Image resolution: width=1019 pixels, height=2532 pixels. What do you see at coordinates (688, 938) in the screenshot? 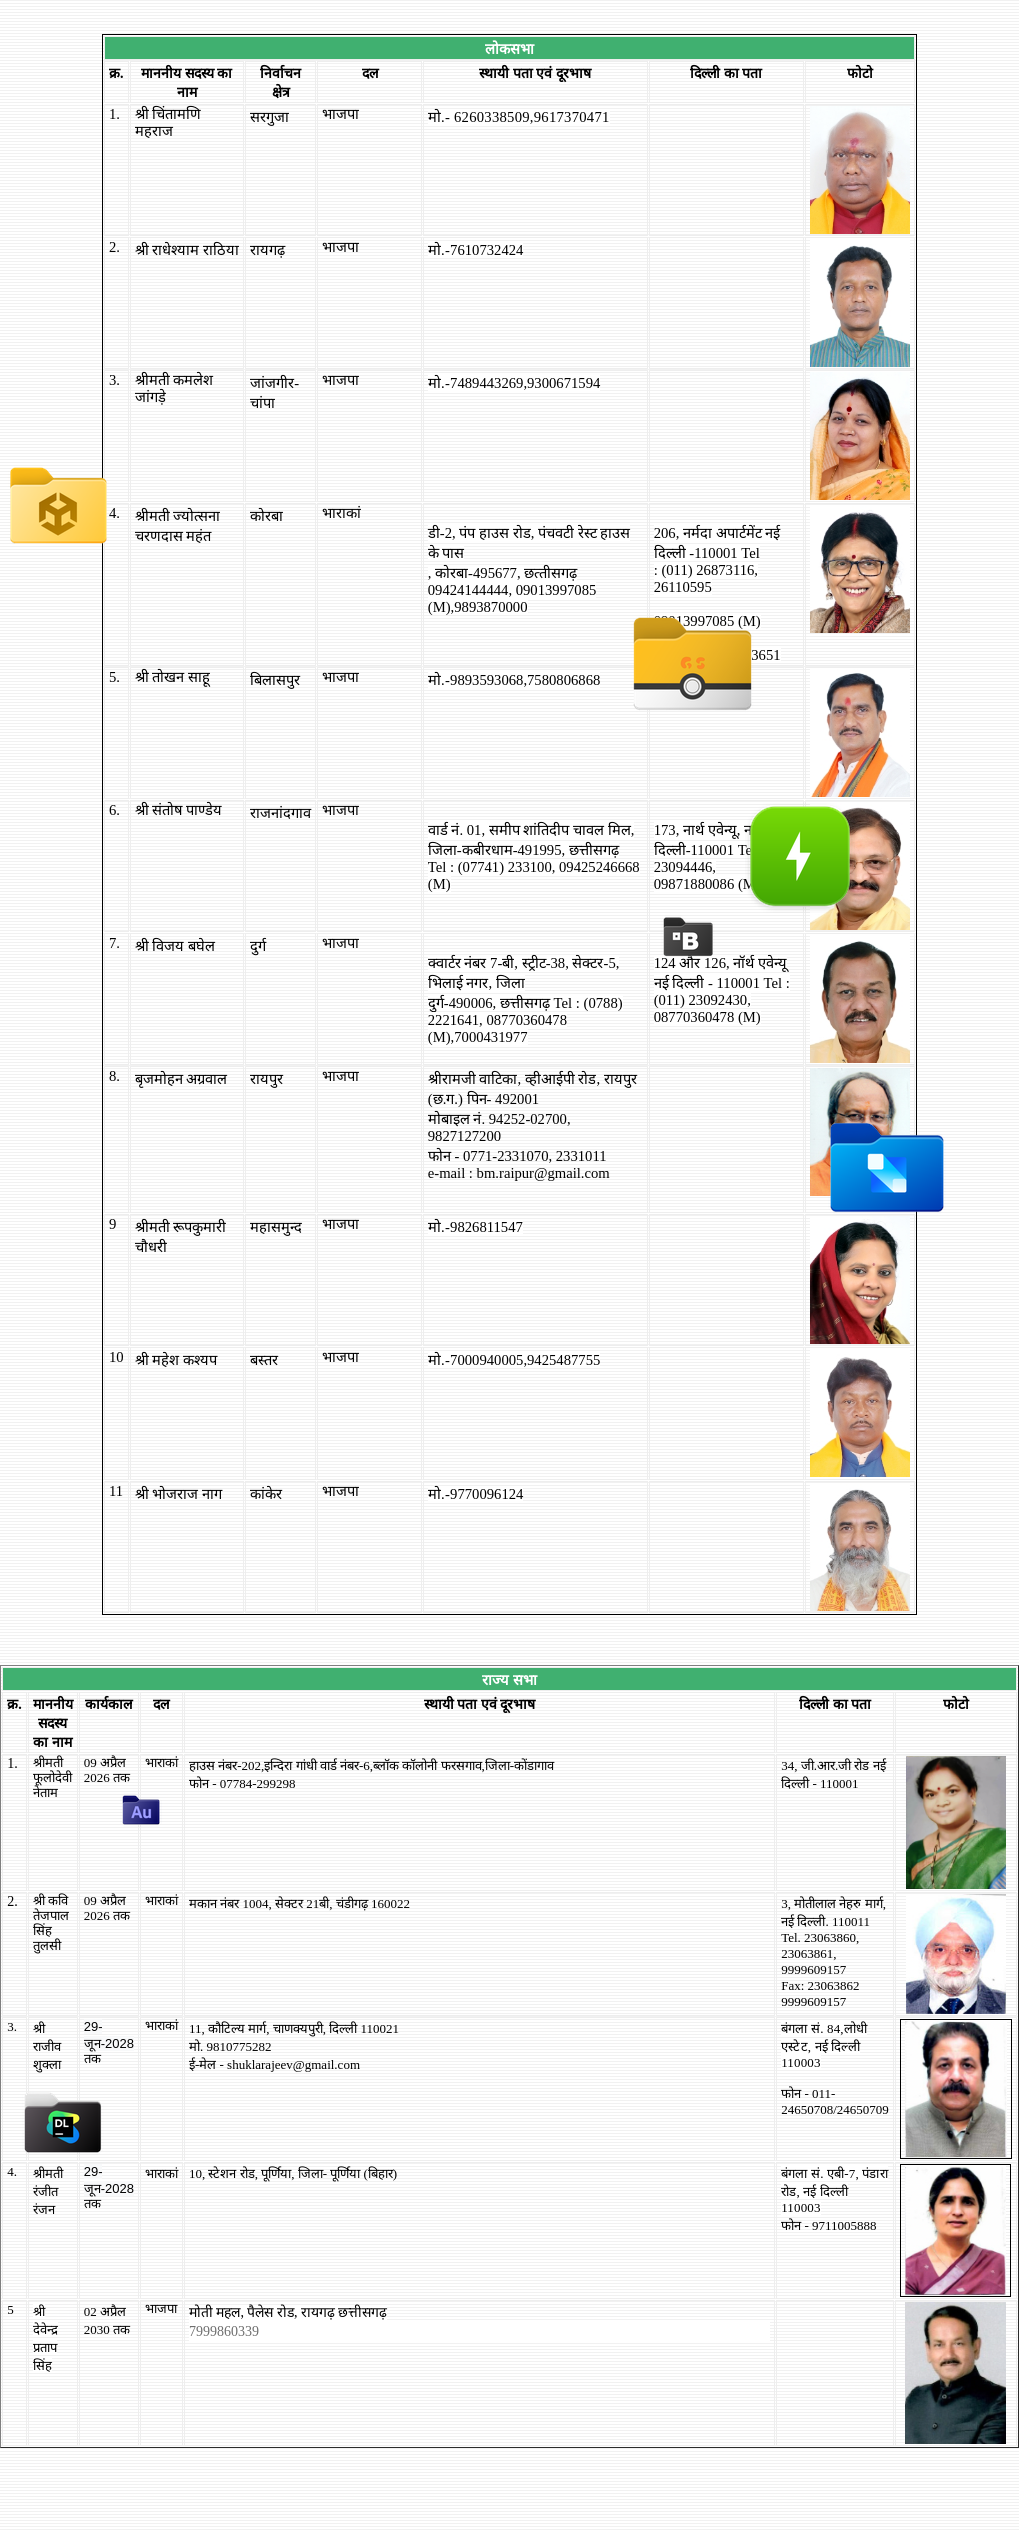
I see `open bethesda.net game files folder` at bounding box center [688, 938].